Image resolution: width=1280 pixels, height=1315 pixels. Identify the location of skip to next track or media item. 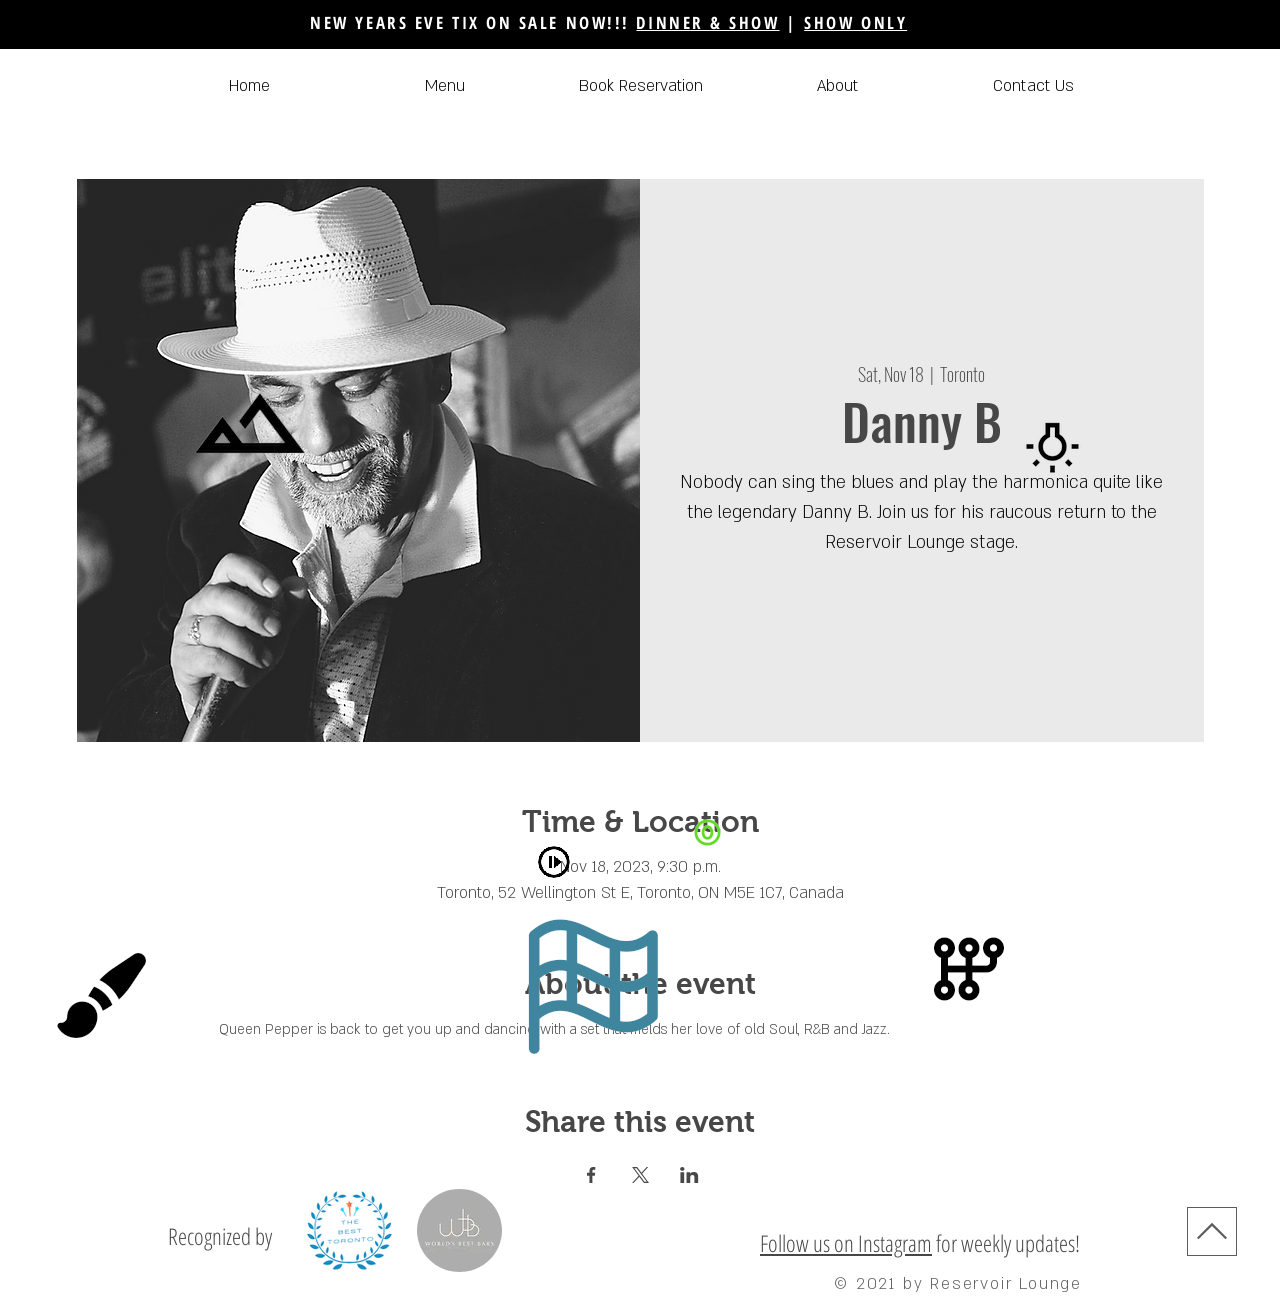
(554, 862).